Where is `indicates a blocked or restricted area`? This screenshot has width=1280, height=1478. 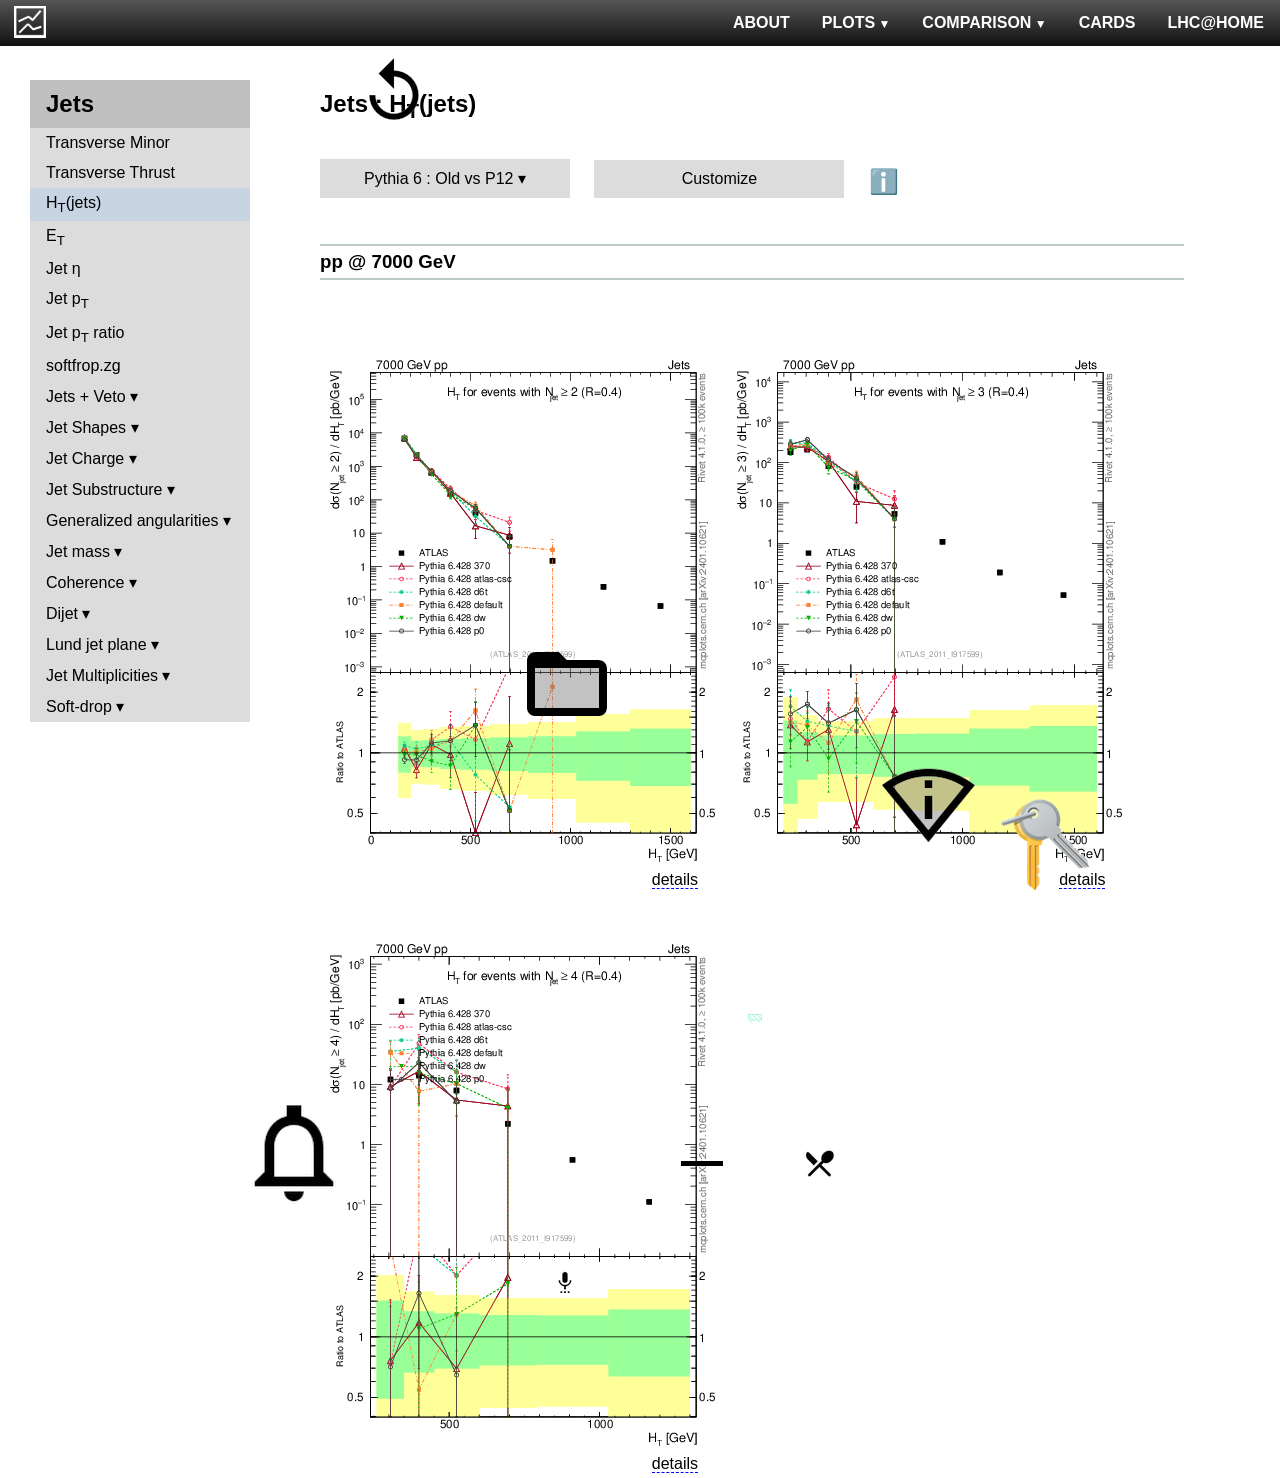 indicates a blocked or restricted area is located at coordinates (755, 1018).